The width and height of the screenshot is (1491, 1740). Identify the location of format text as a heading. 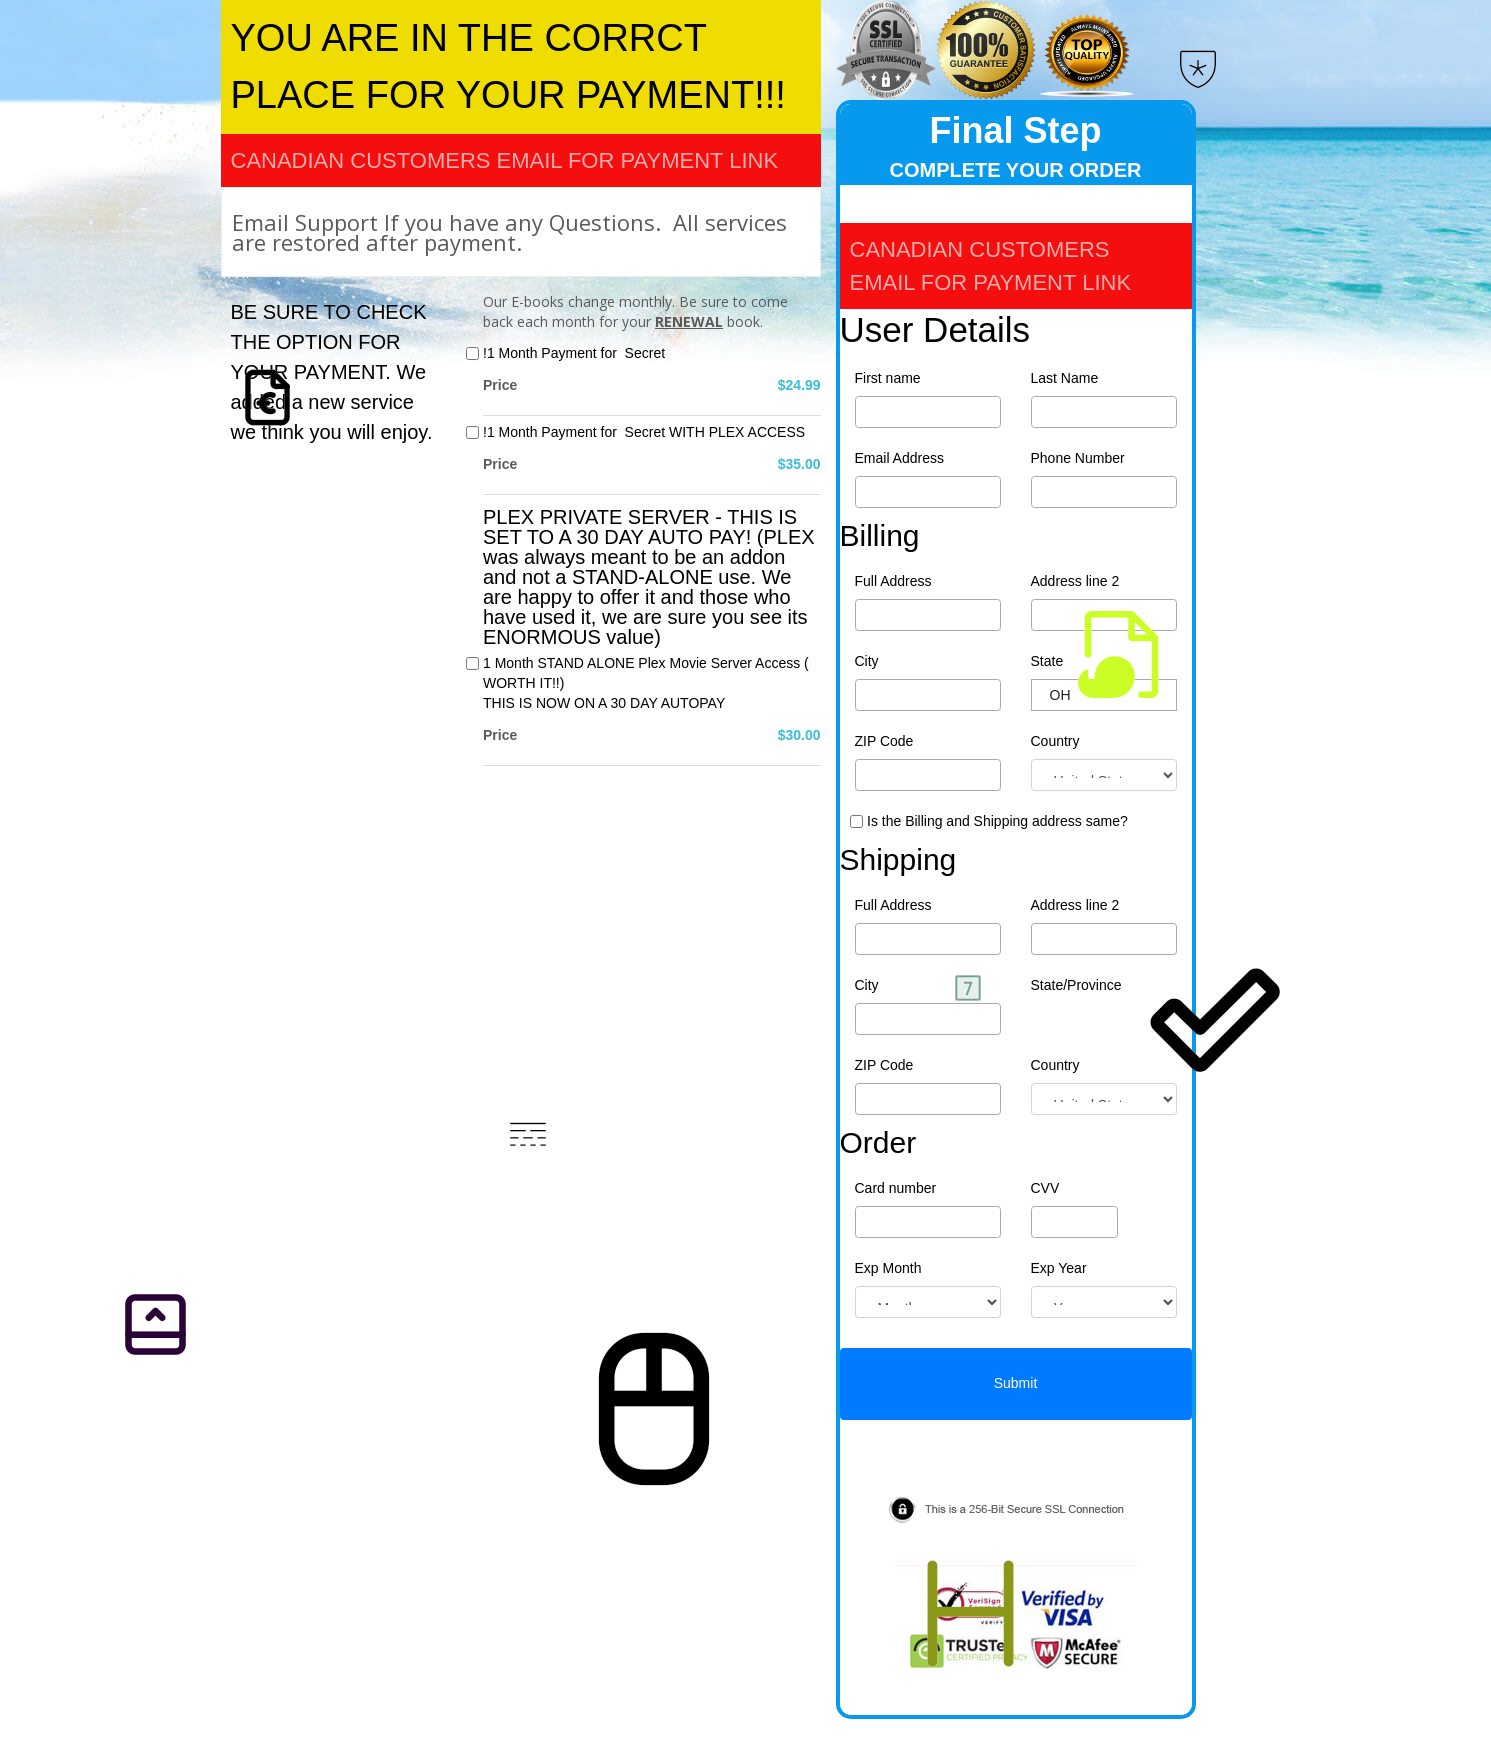
(970, 1613).